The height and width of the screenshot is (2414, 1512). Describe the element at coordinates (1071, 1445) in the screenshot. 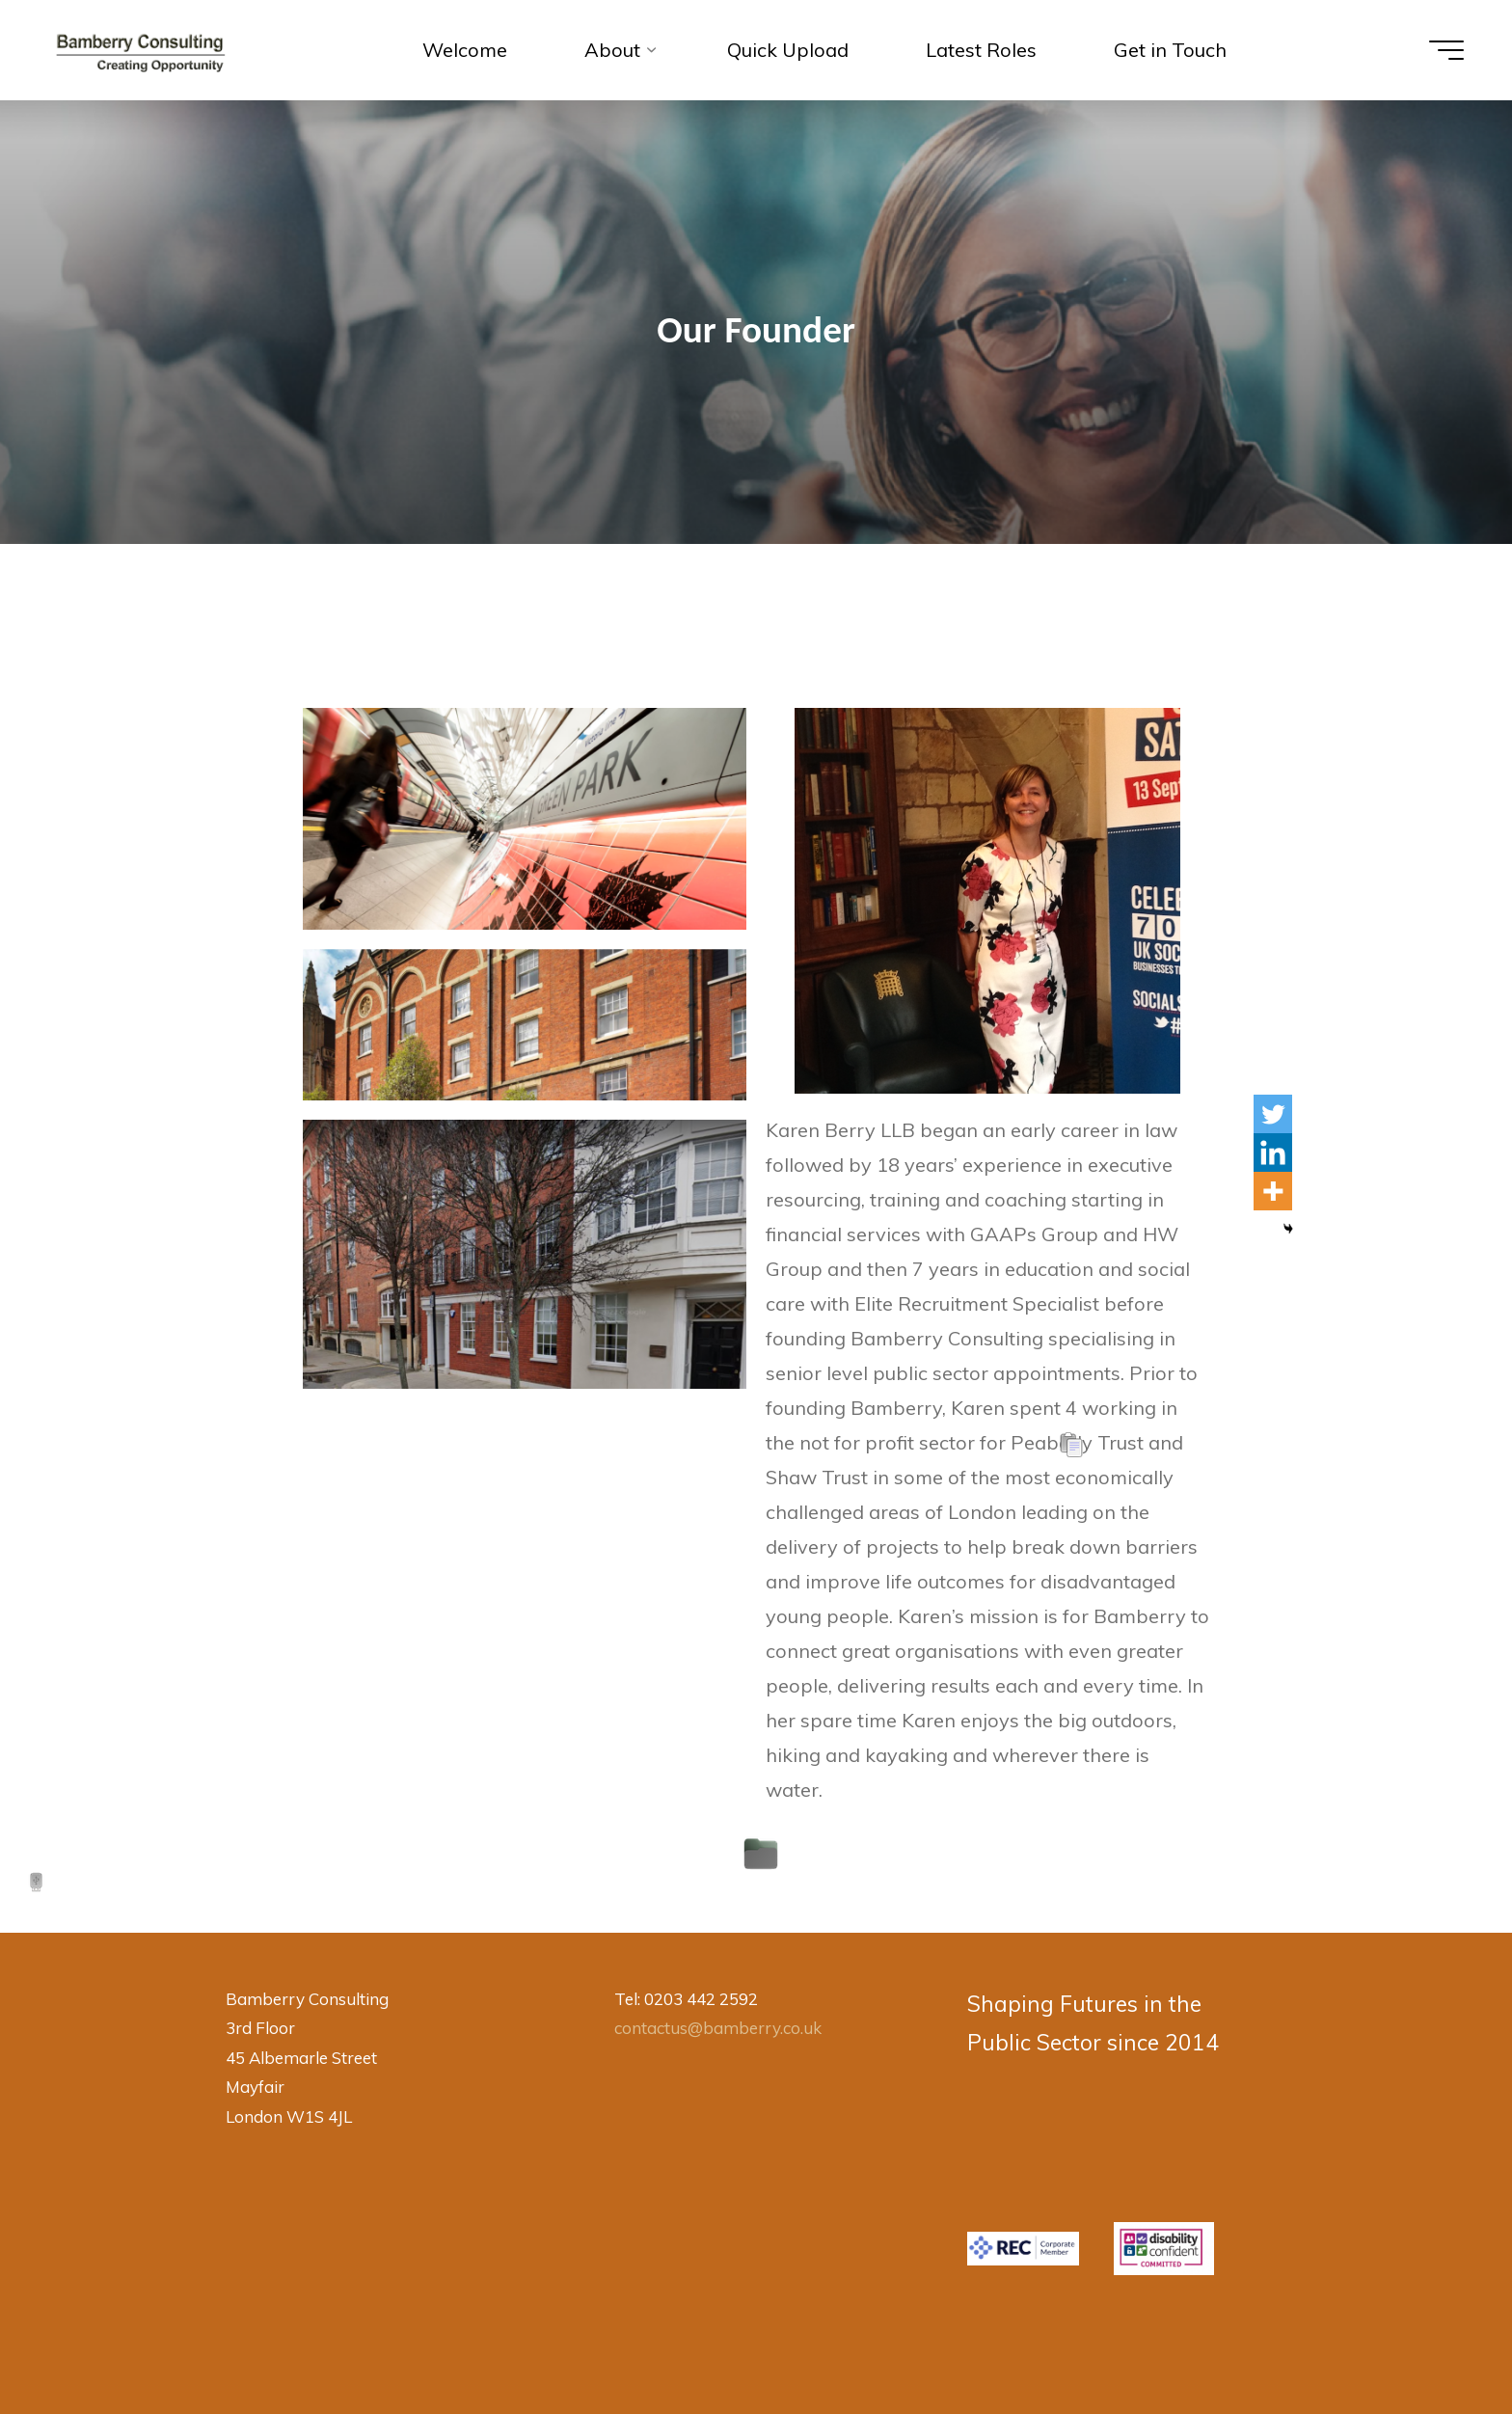

I see `paste content from clipboard` at that location.